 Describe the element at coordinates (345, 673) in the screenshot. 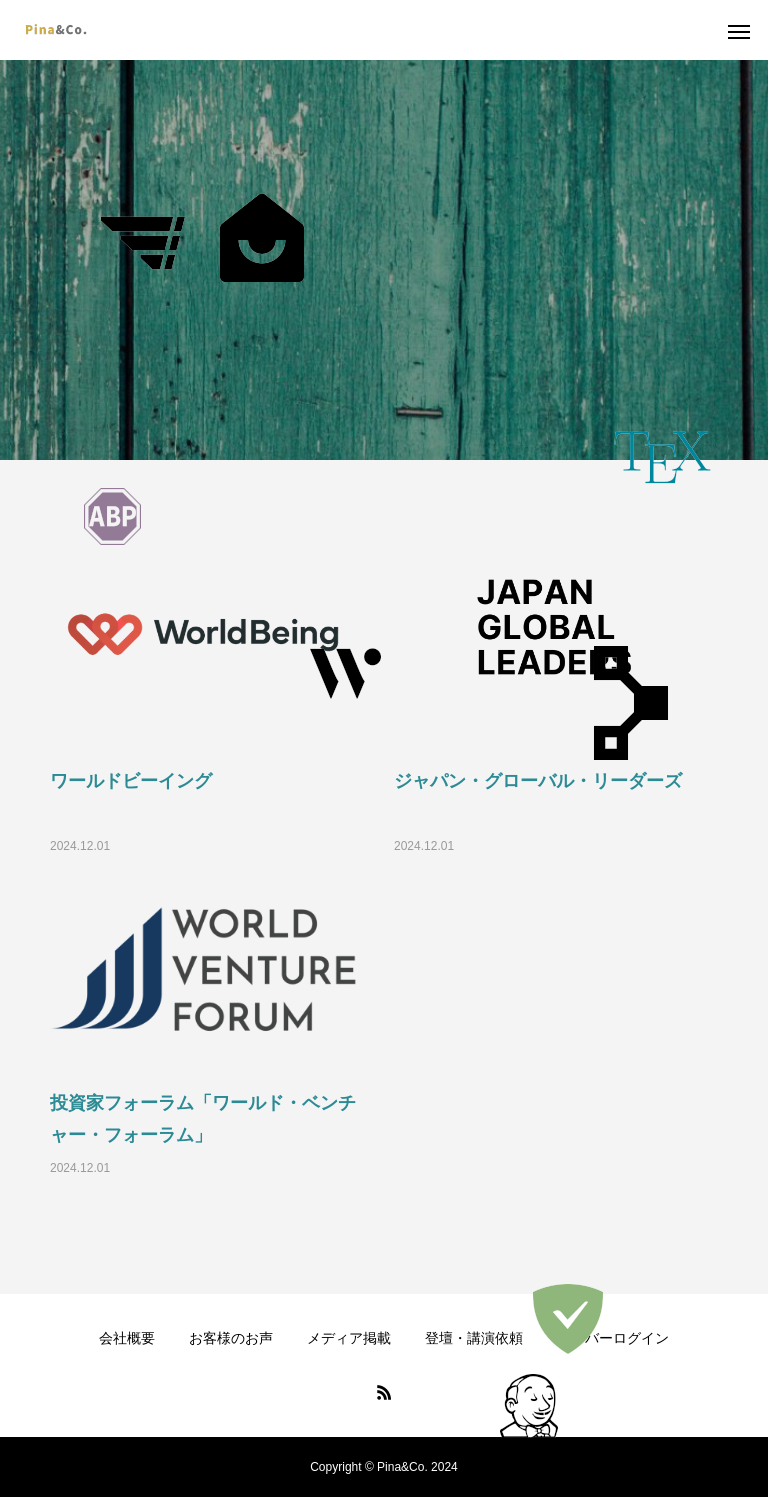

I see `open the Wantedly app` at that location.